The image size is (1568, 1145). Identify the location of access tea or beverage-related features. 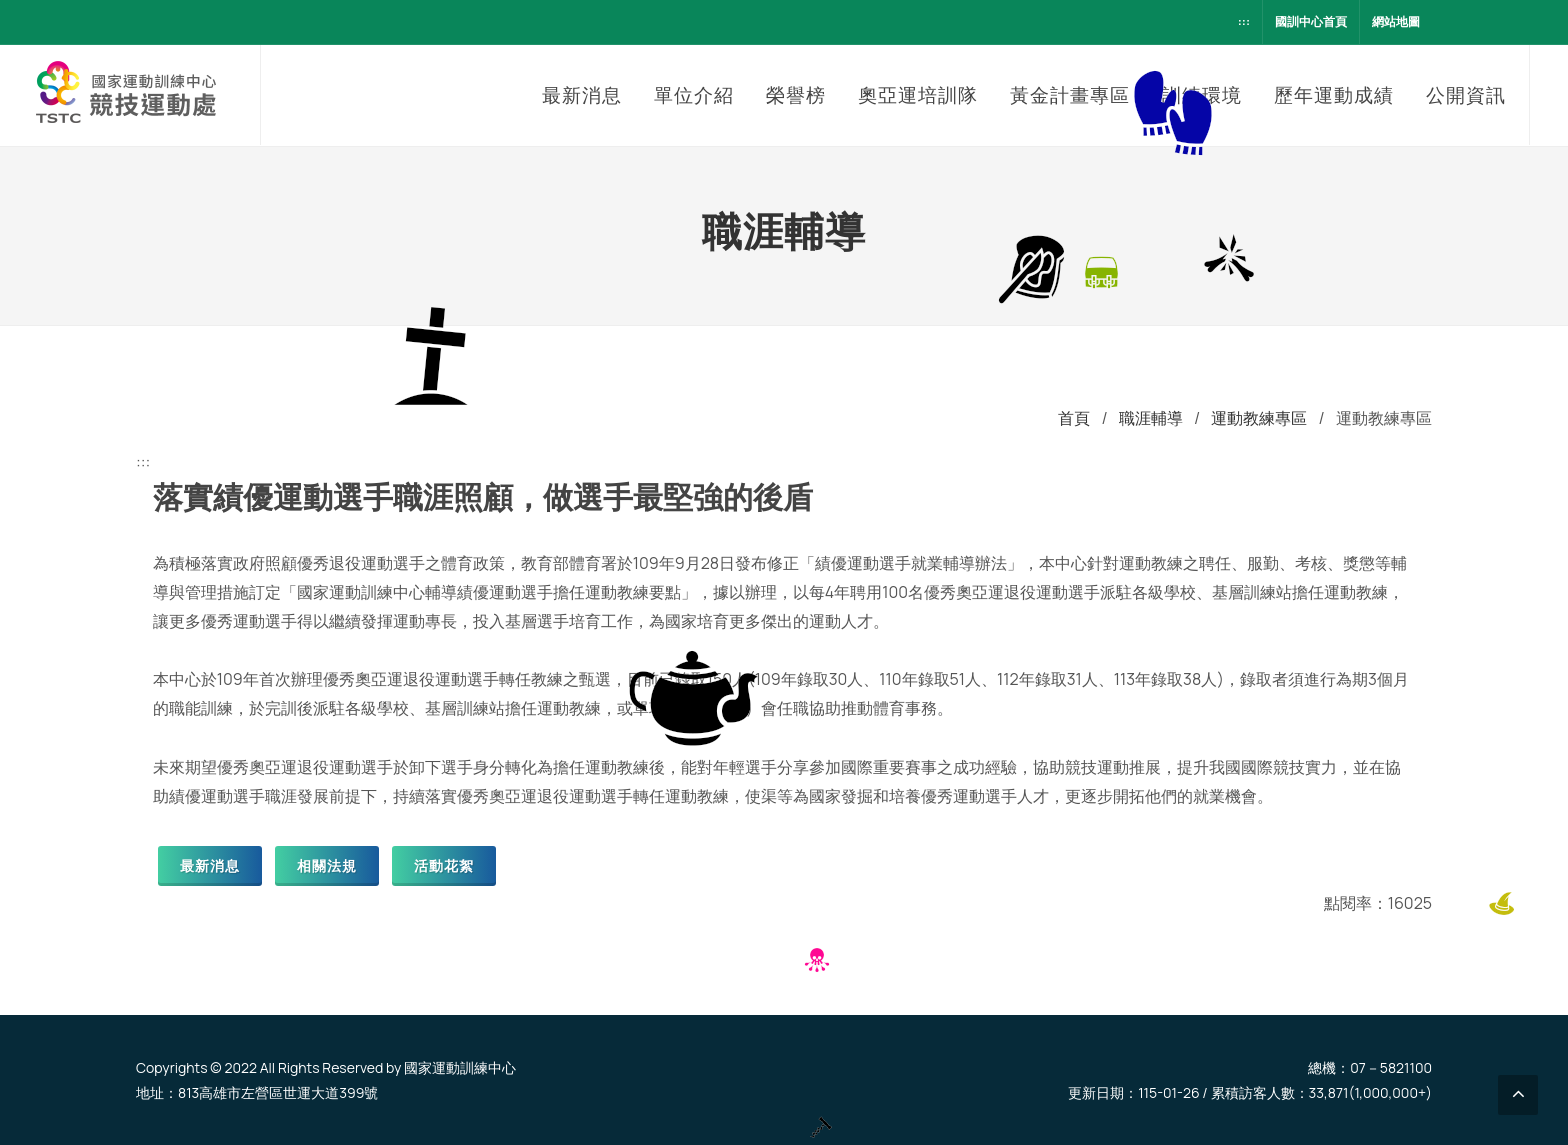
(693, 697).